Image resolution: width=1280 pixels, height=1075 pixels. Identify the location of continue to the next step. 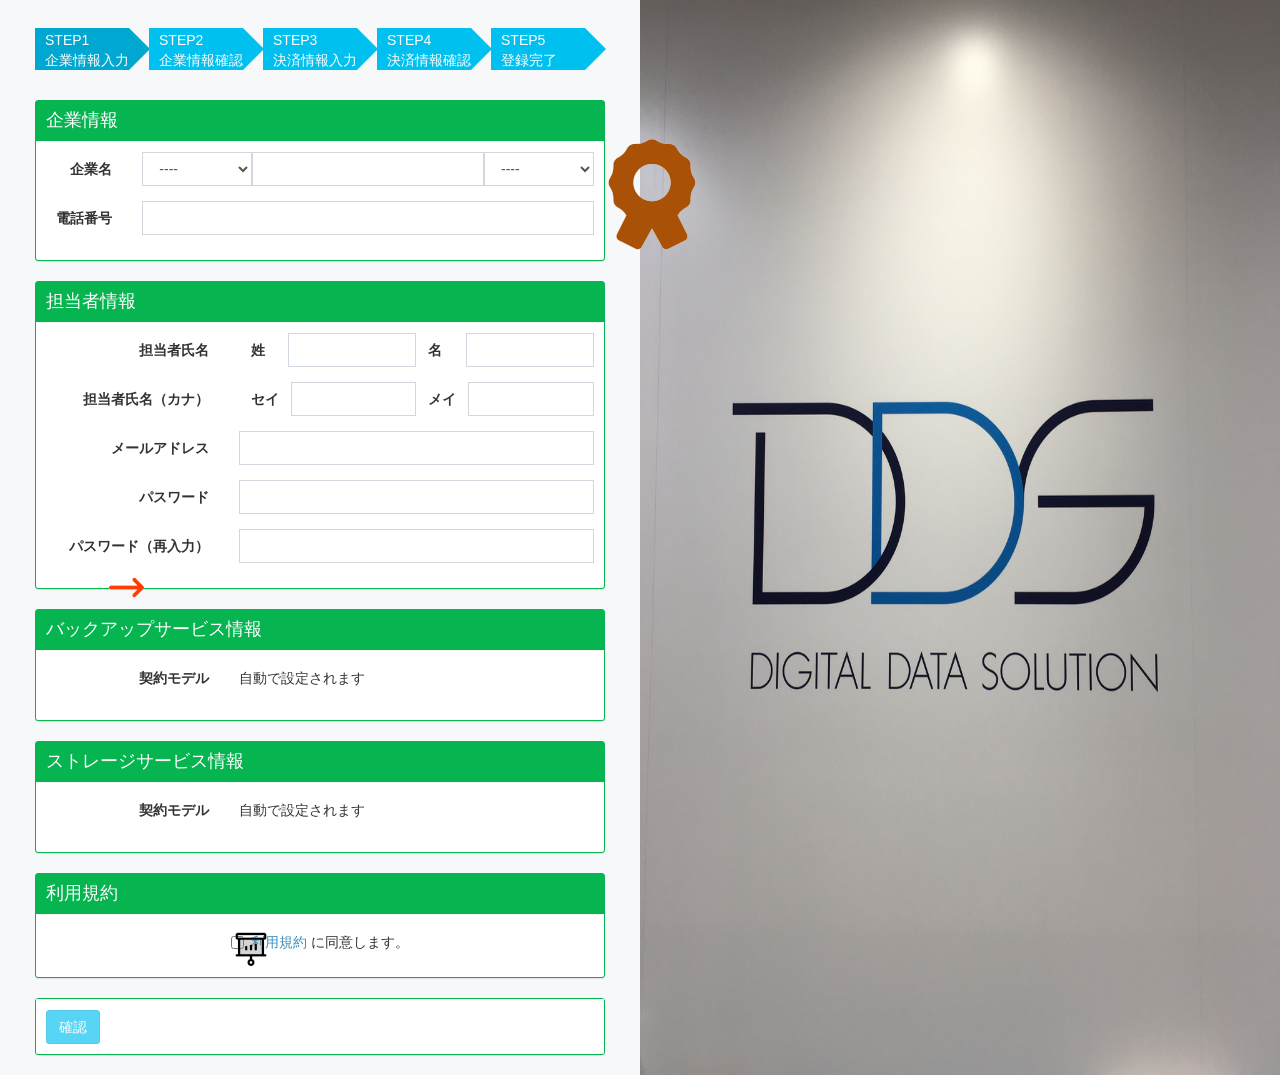
(126, 587).